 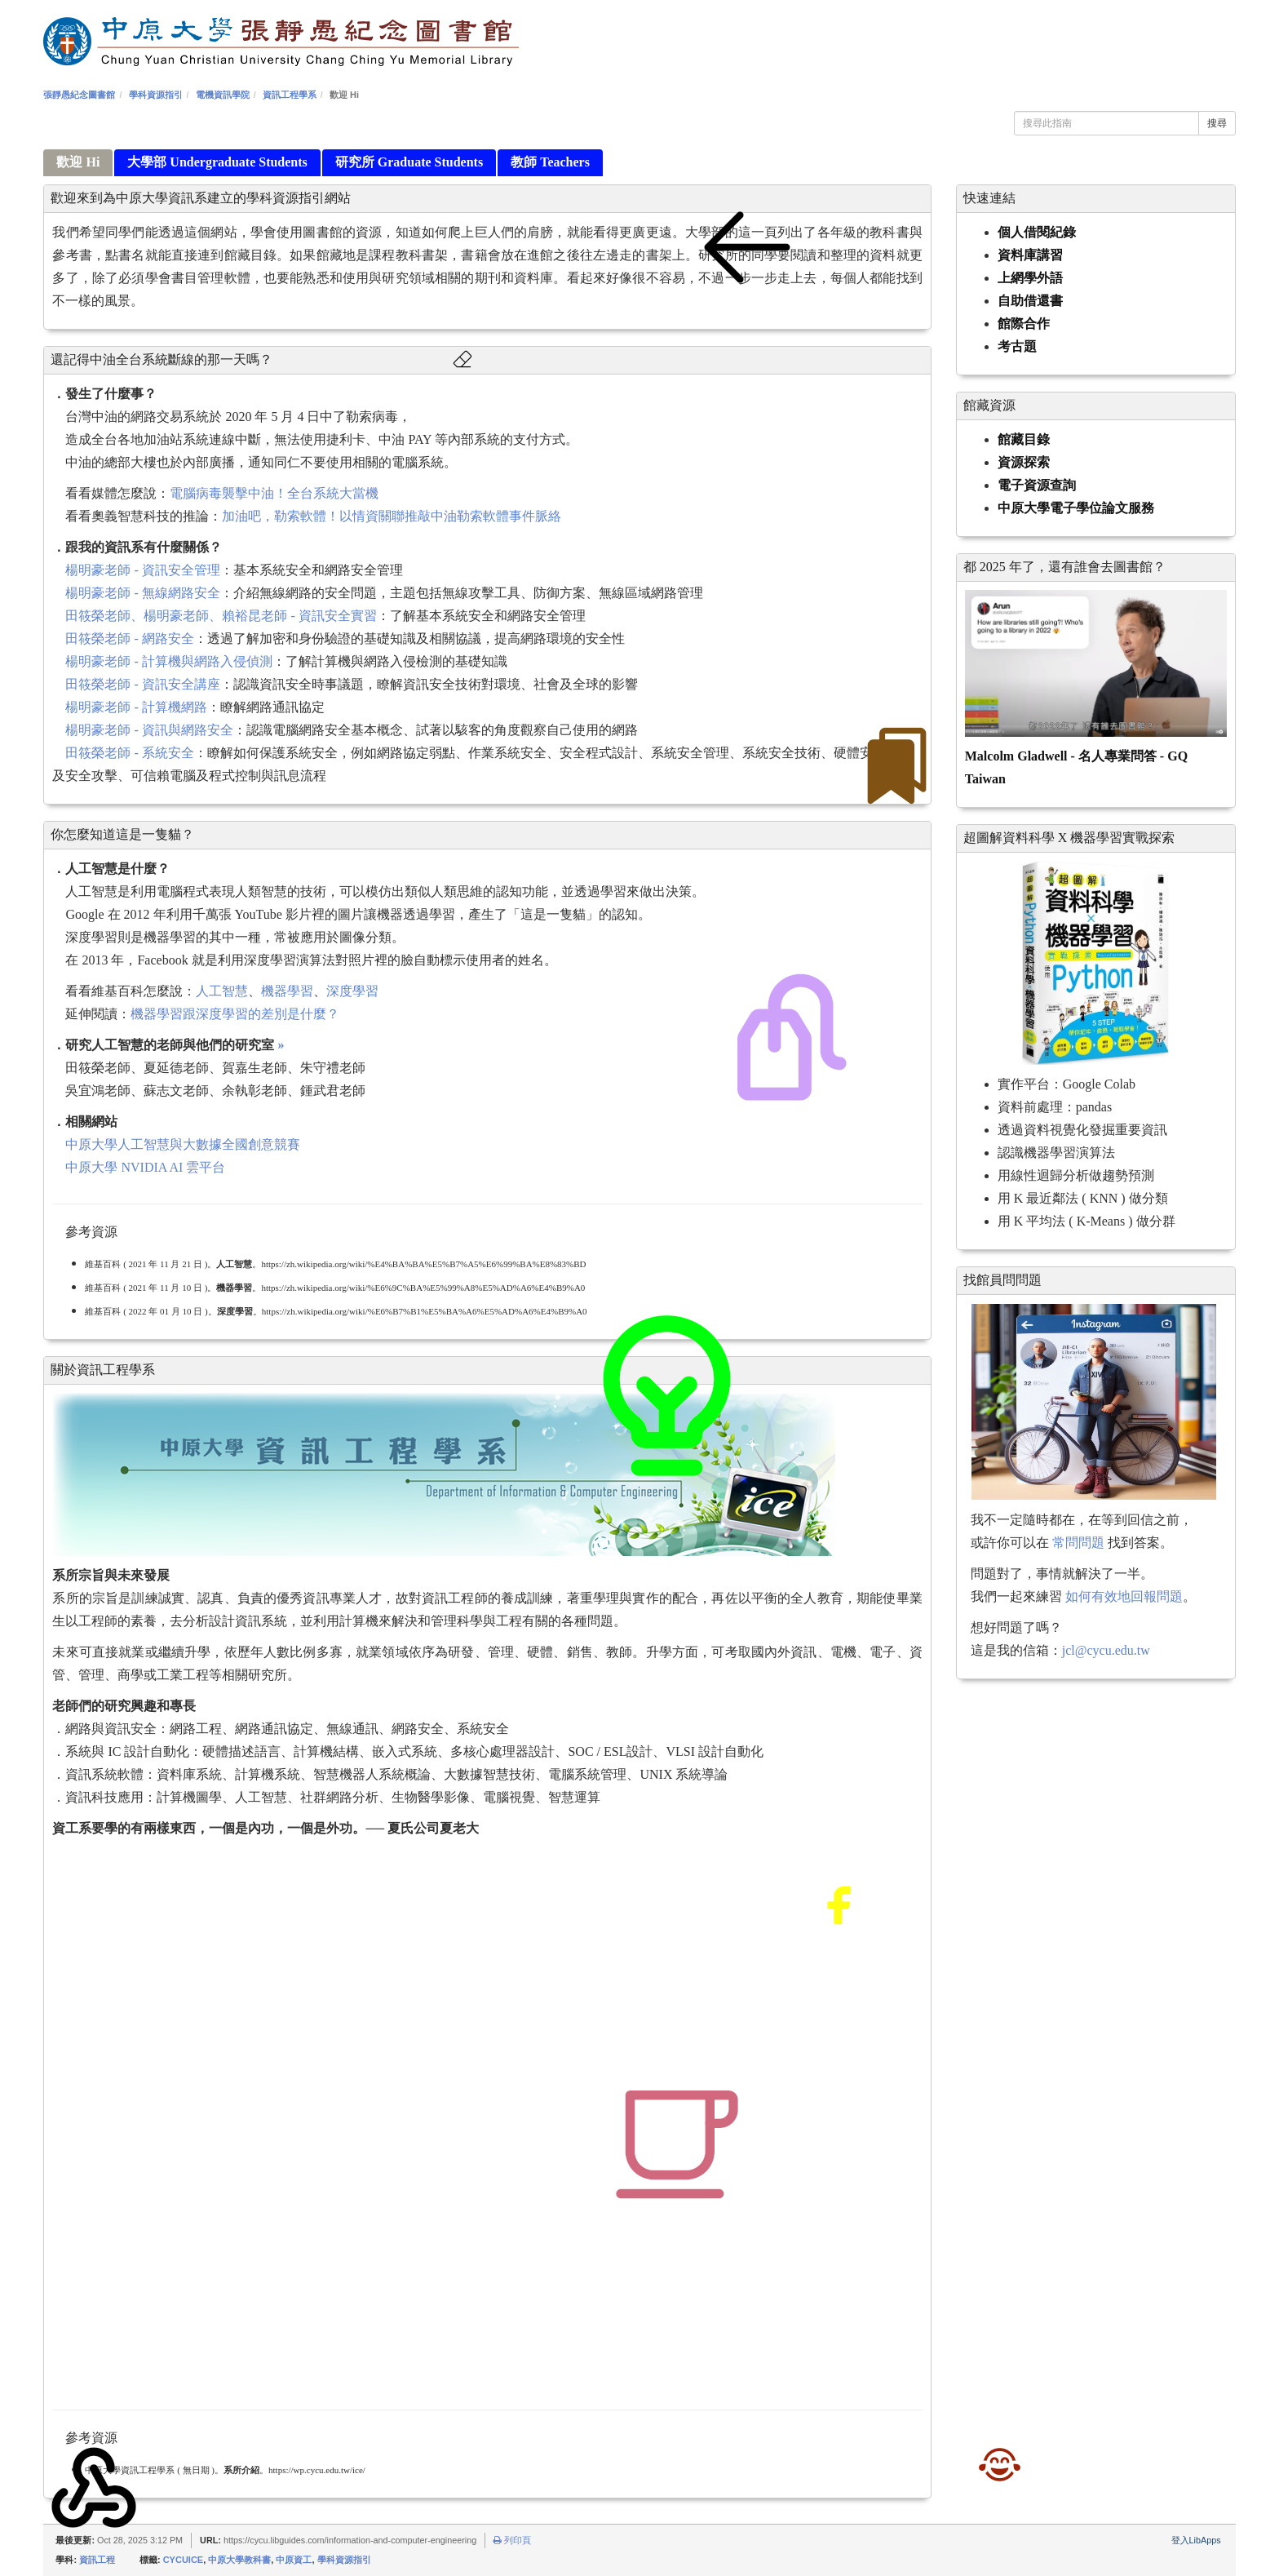 What do you see at coordinates (94, 2485) in the screenshot?
I see `configure webhook integrations` at bounding box center [94, 2485].